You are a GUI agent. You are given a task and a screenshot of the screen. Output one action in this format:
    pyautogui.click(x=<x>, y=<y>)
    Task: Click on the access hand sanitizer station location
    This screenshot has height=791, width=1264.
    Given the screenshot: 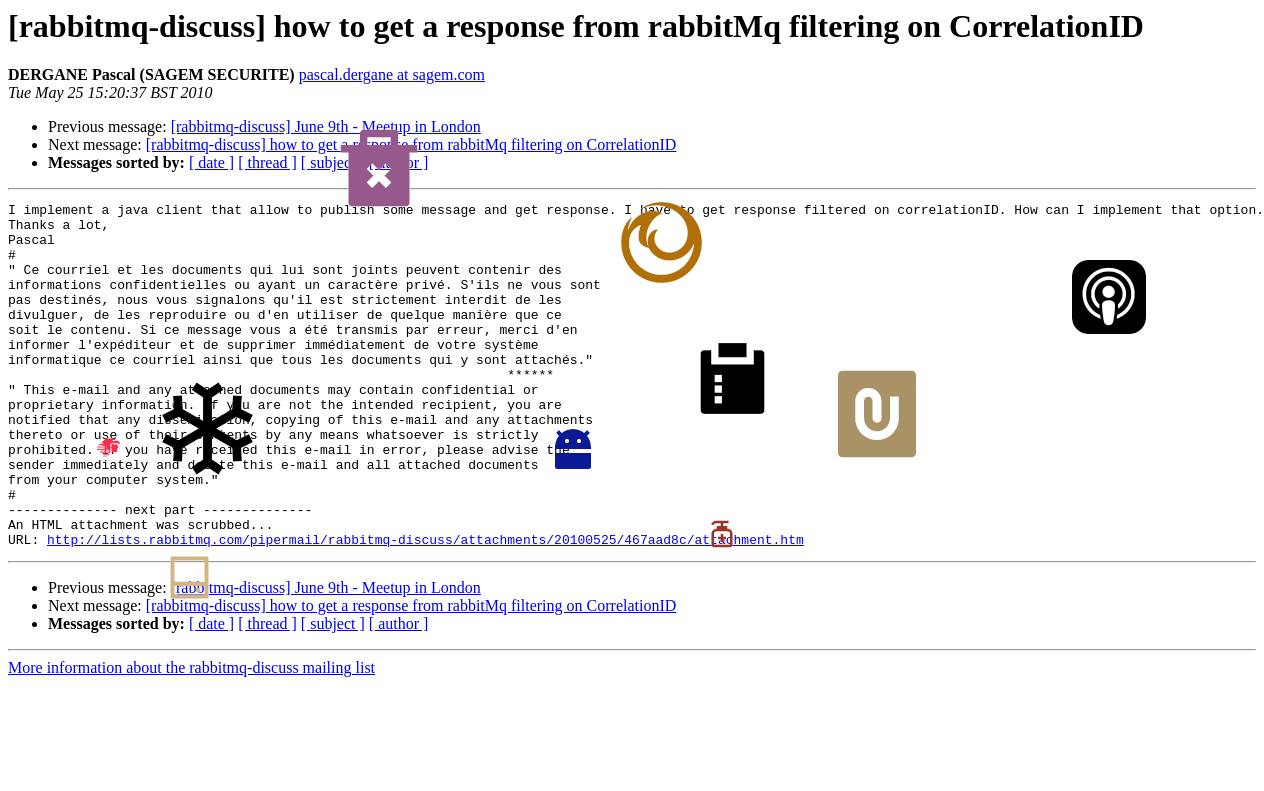 What is the action you would take?
    pyautogui.click(x=722, y=534)
    